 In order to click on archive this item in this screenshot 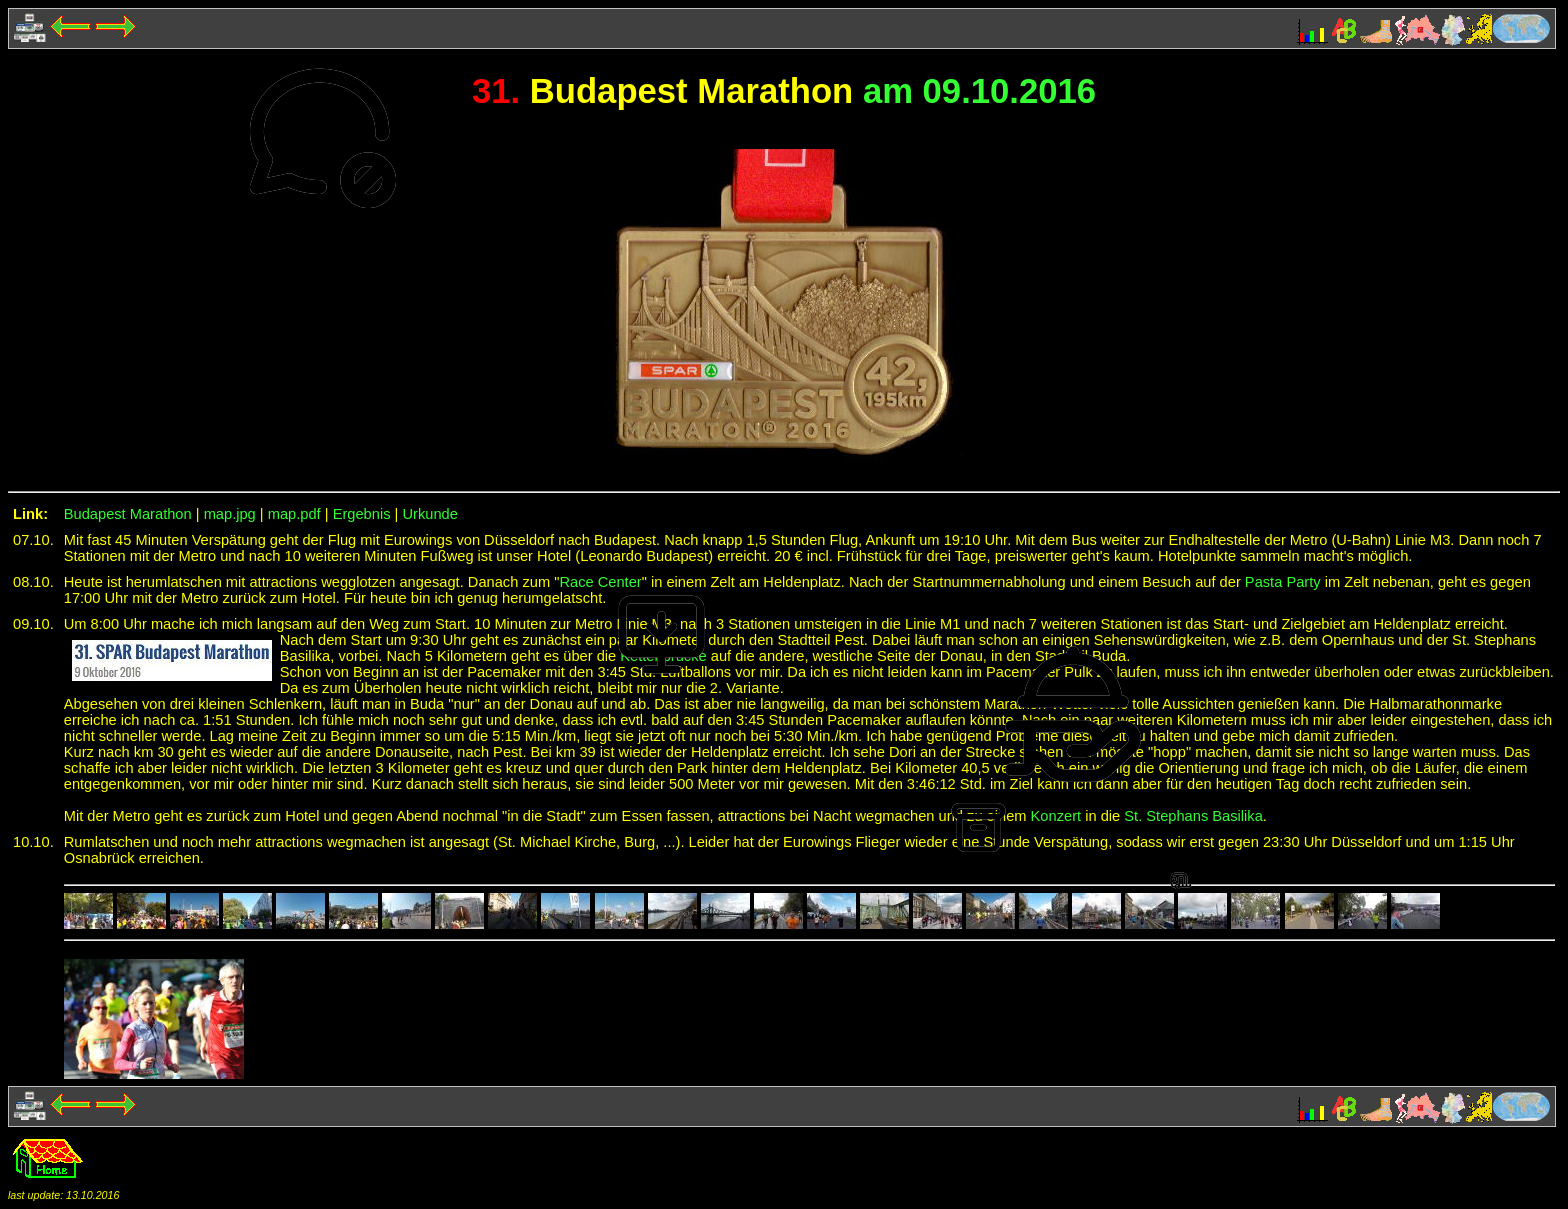, I will do `click(978, 827)`.